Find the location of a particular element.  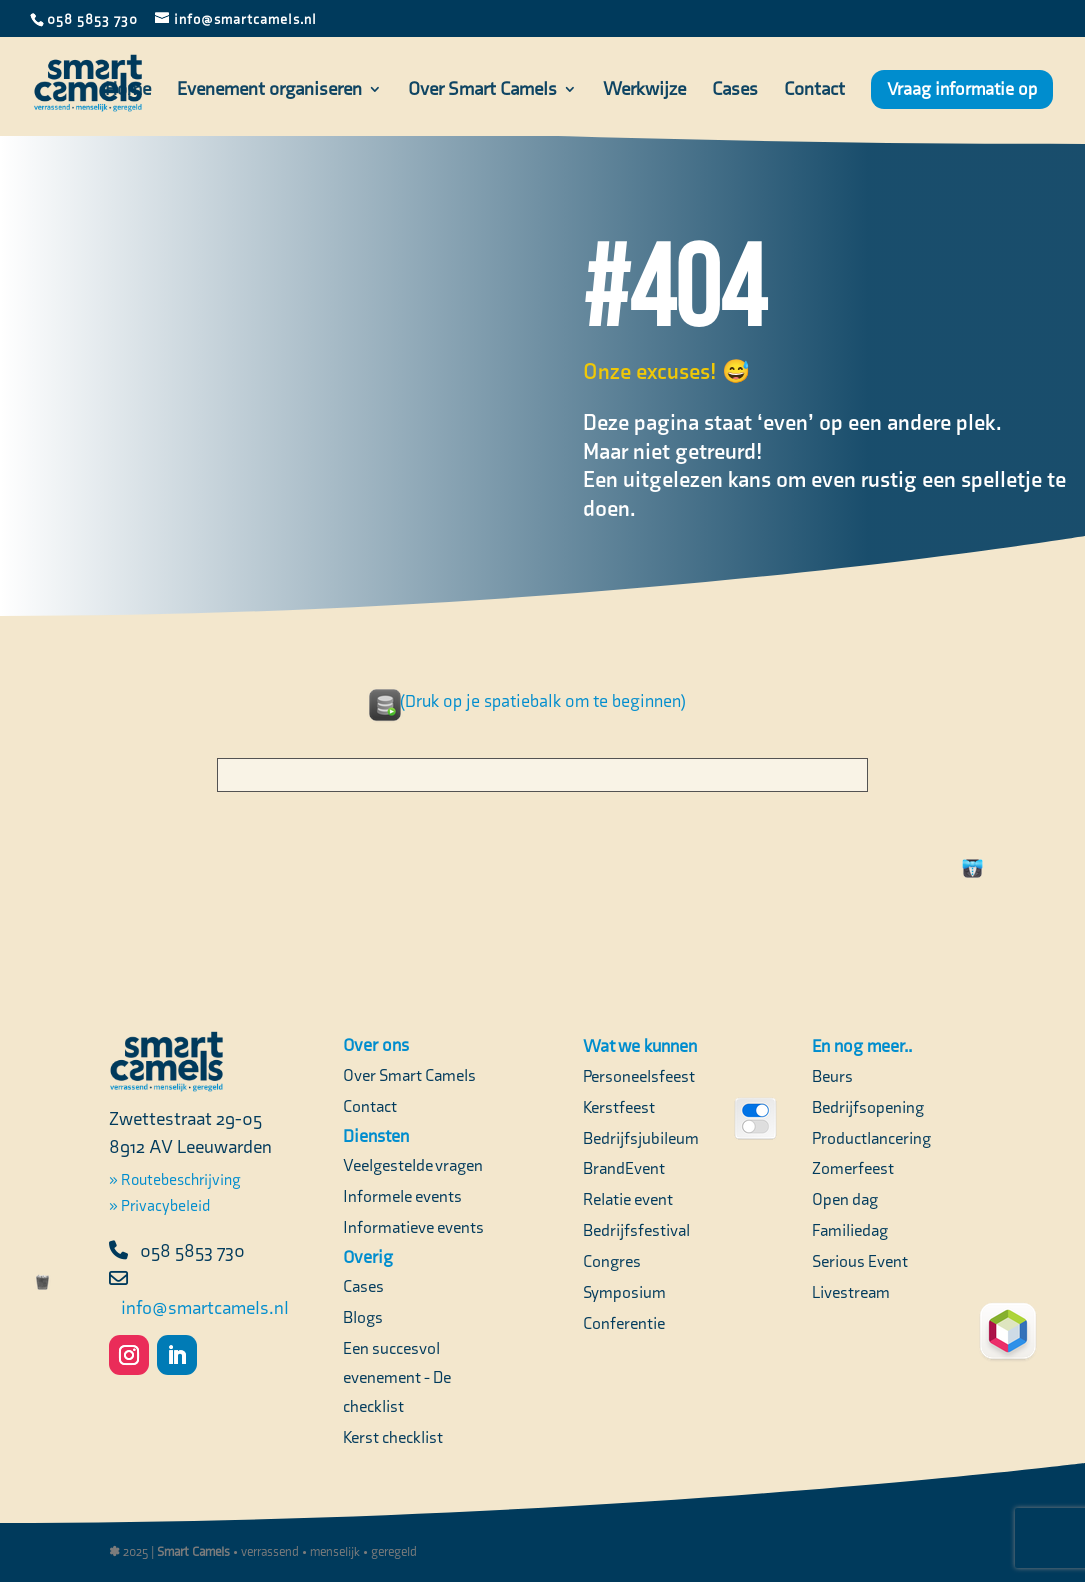

open unity tweak tool settings is located at coordinates (755, 1118).